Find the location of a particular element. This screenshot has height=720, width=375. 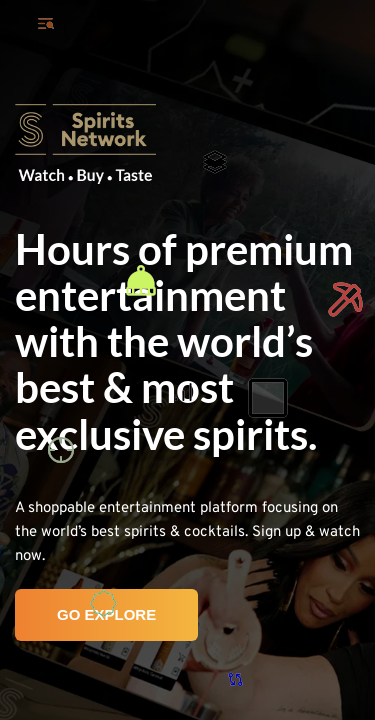

indicates medium cellular signal strength is located at coordinates (192, 387).